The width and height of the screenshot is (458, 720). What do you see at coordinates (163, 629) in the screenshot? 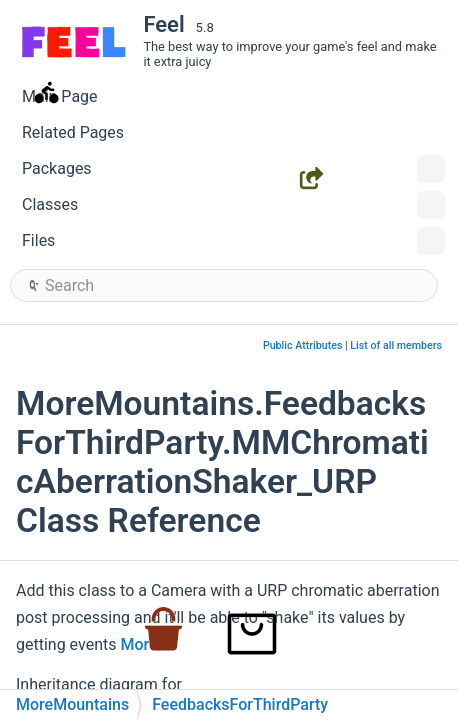
I see `access storage or container tools` at bounding box center [163, 629].